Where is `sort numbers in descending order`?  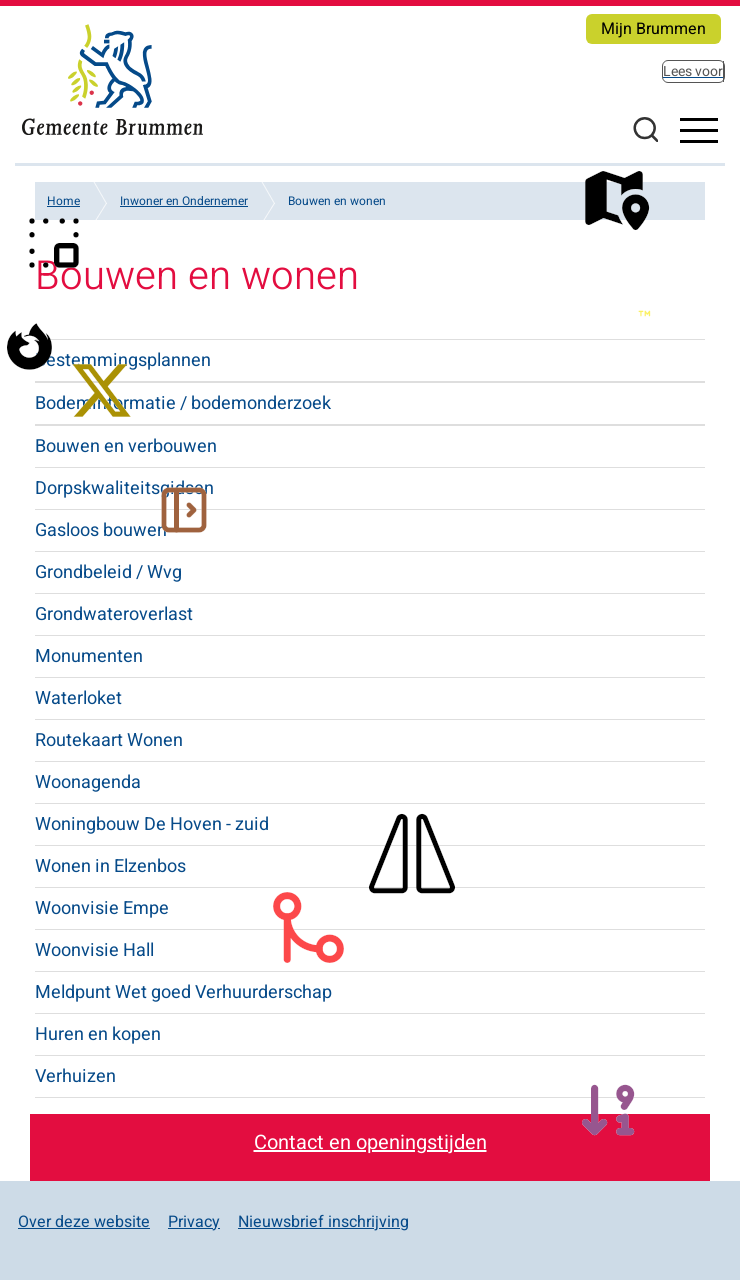 sort numbers in descending order is located at coordinates (609, 1110).